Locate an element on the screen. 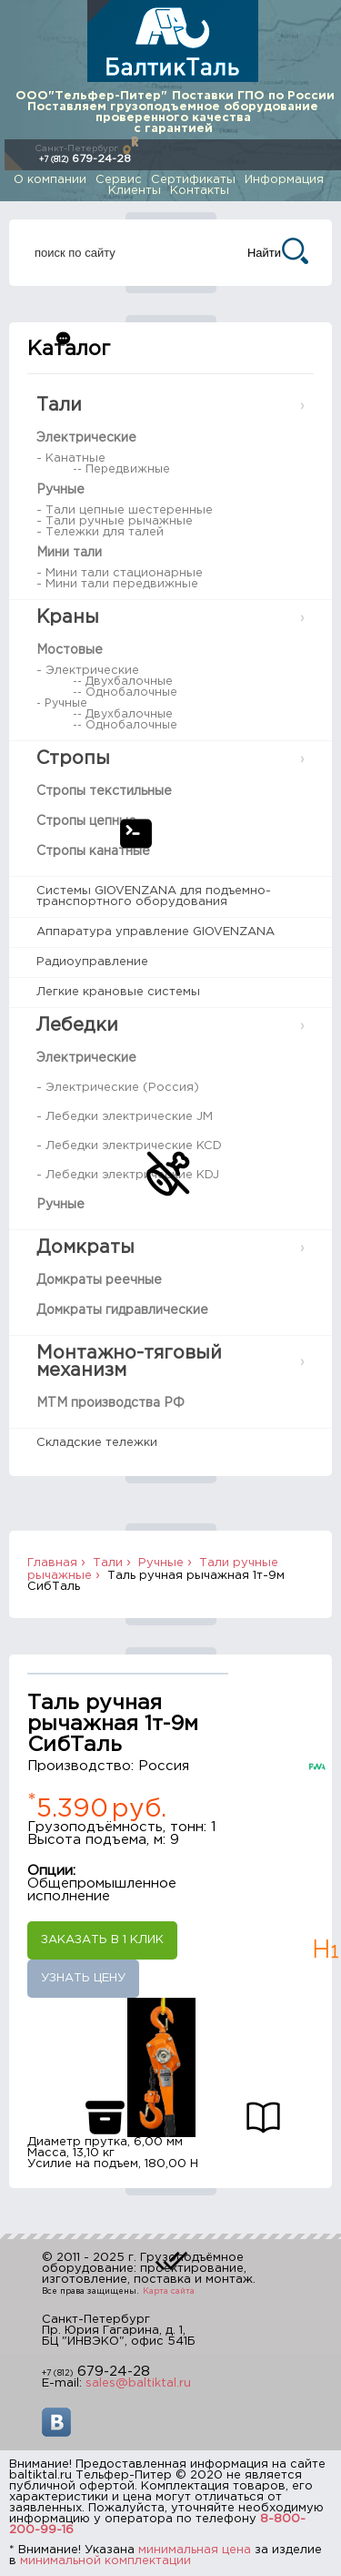 This screenshot has width=341, height=2576. indicates a rating or review section is located at coordinates (135, 141).